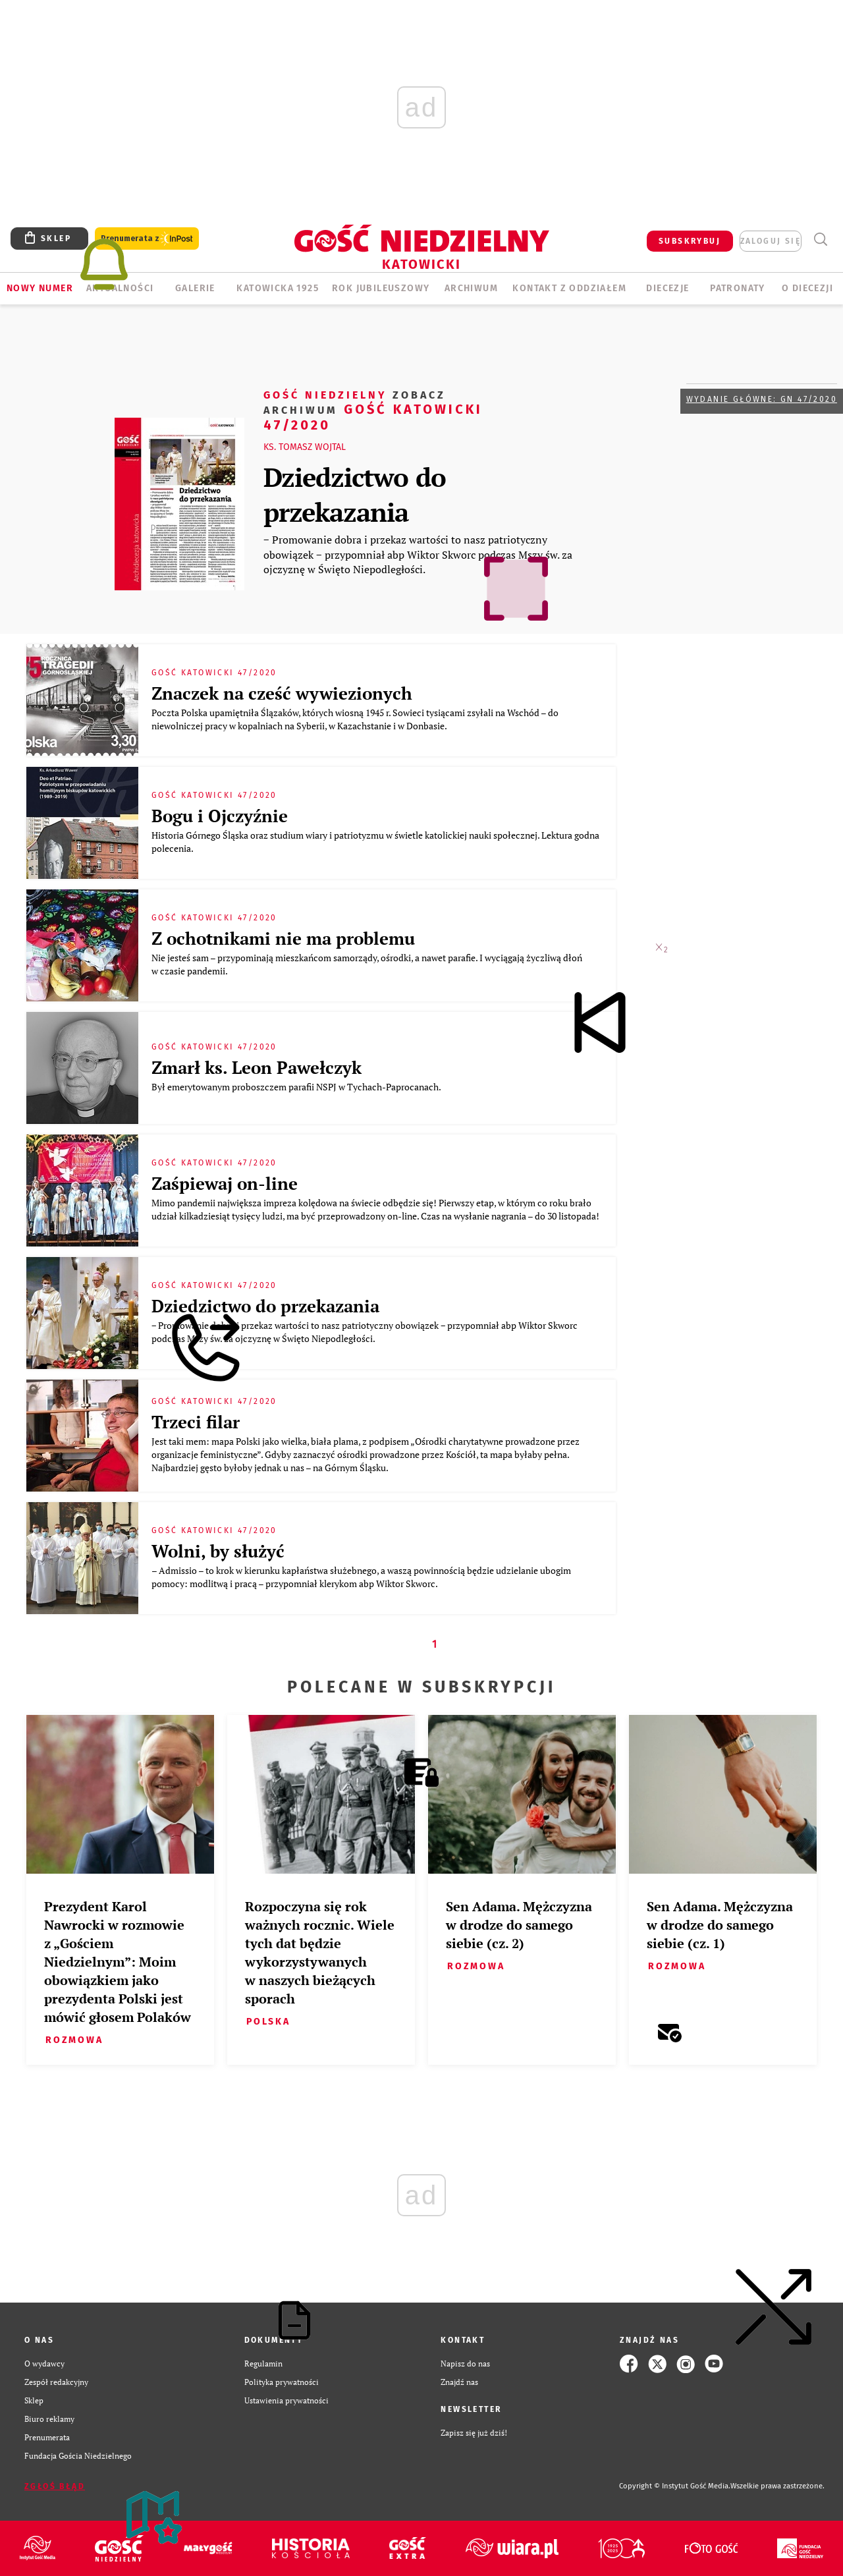 This screenshot has height=2576, width=843. Describe the element at coordinates (668, 2032) in the screenshot. I see `email verified successfully` at that location.